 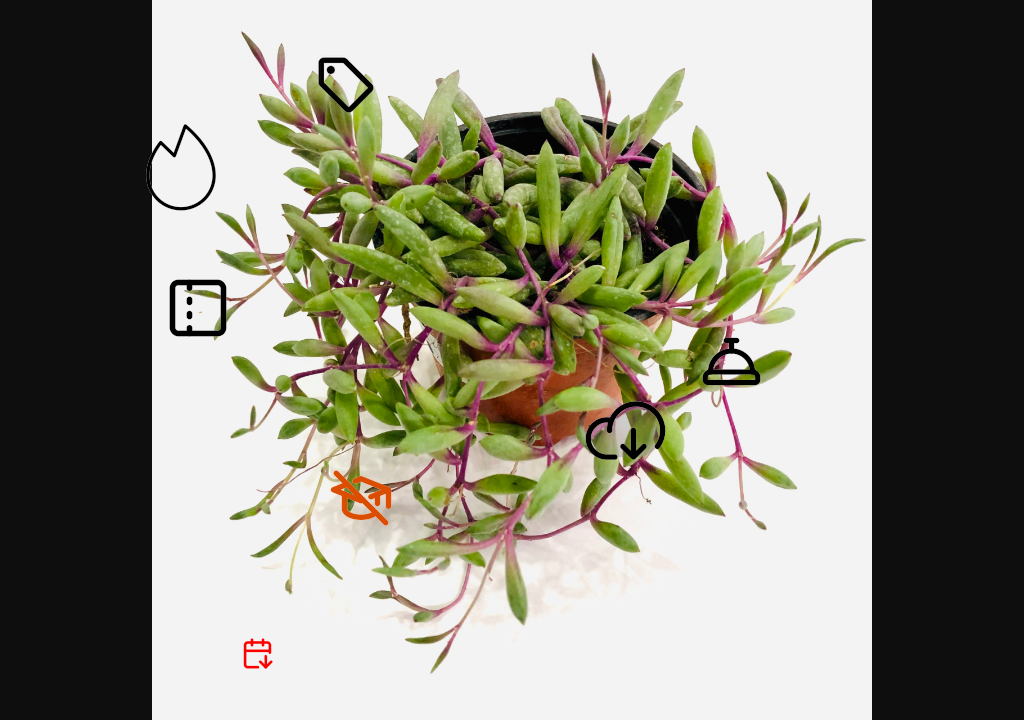 I want to click on request concierge or front desk assistance, so click(x=731, y=361).